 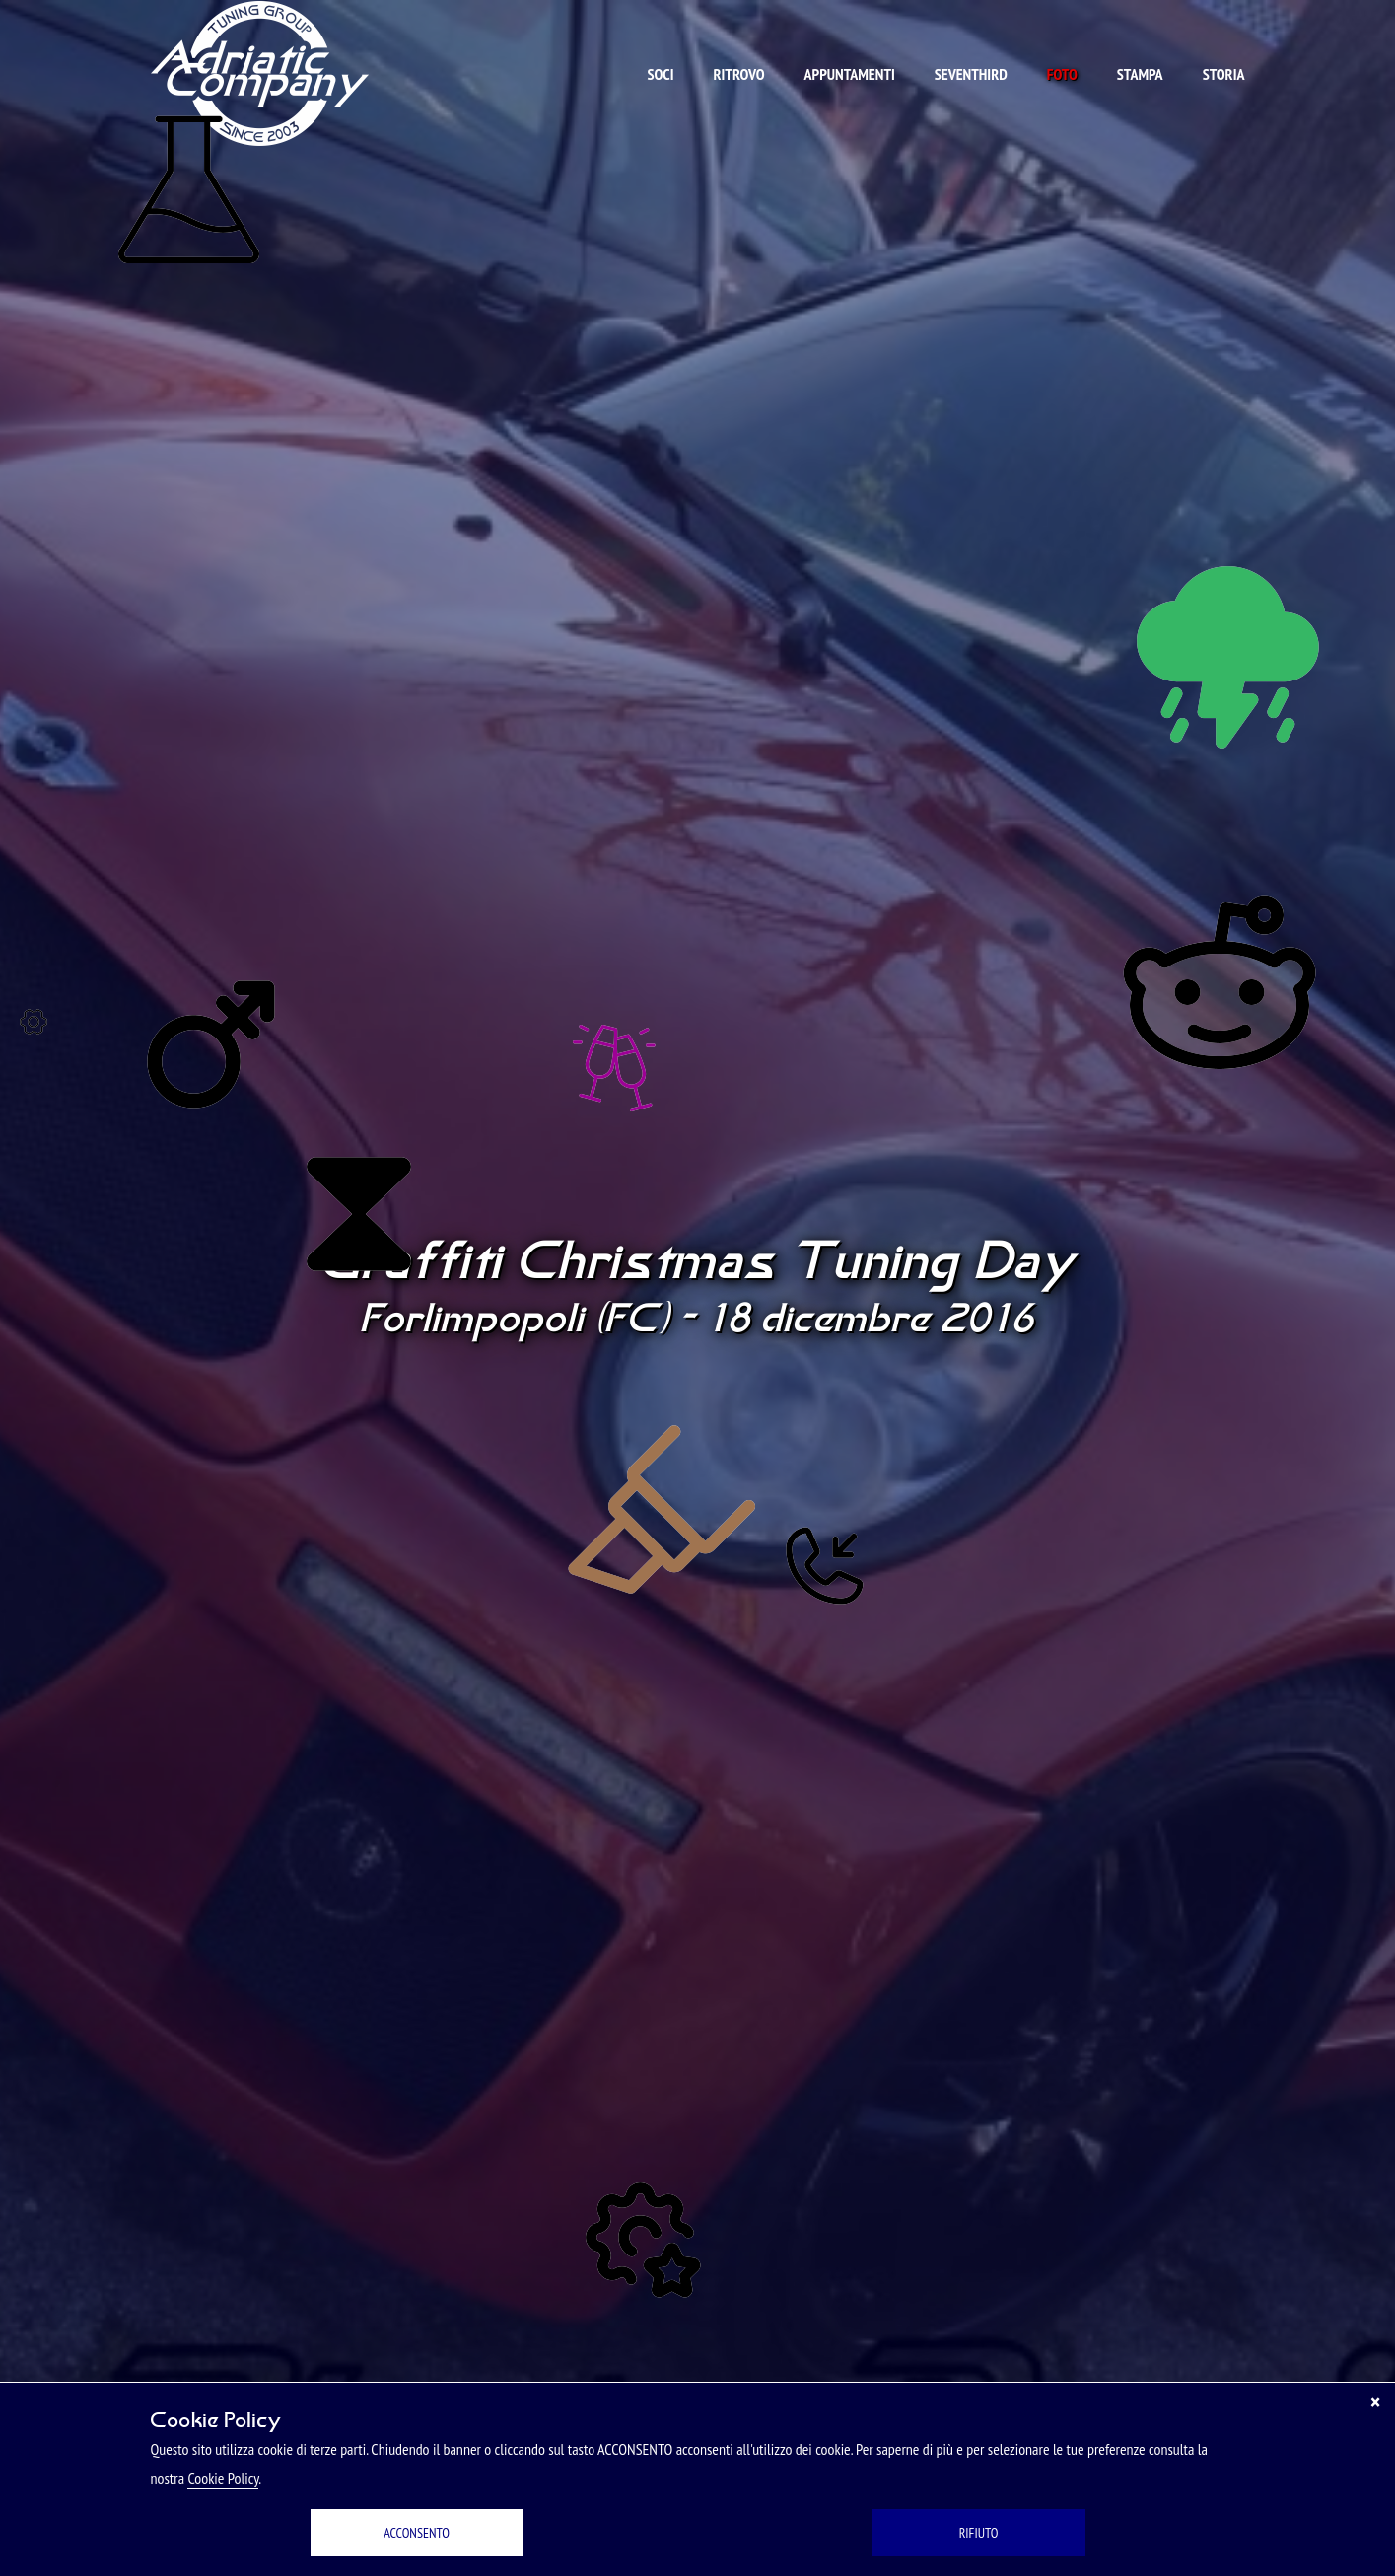 What do you see at coordinates (34, 1022) in the screenshot?
I see `access settings or preferences` at bounding box center [34, 1022].